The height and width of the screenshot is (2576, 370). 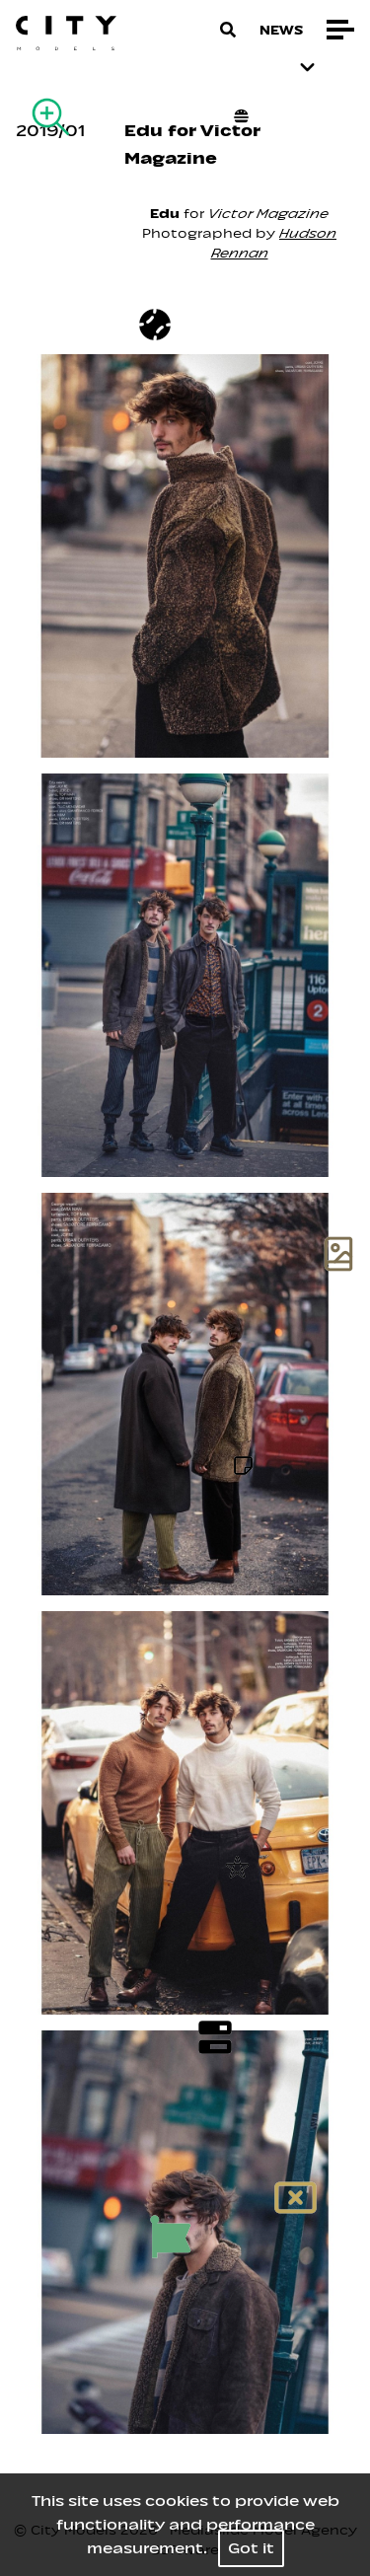 I want to click on create a new sticky note, so click(x=243, y=1465).